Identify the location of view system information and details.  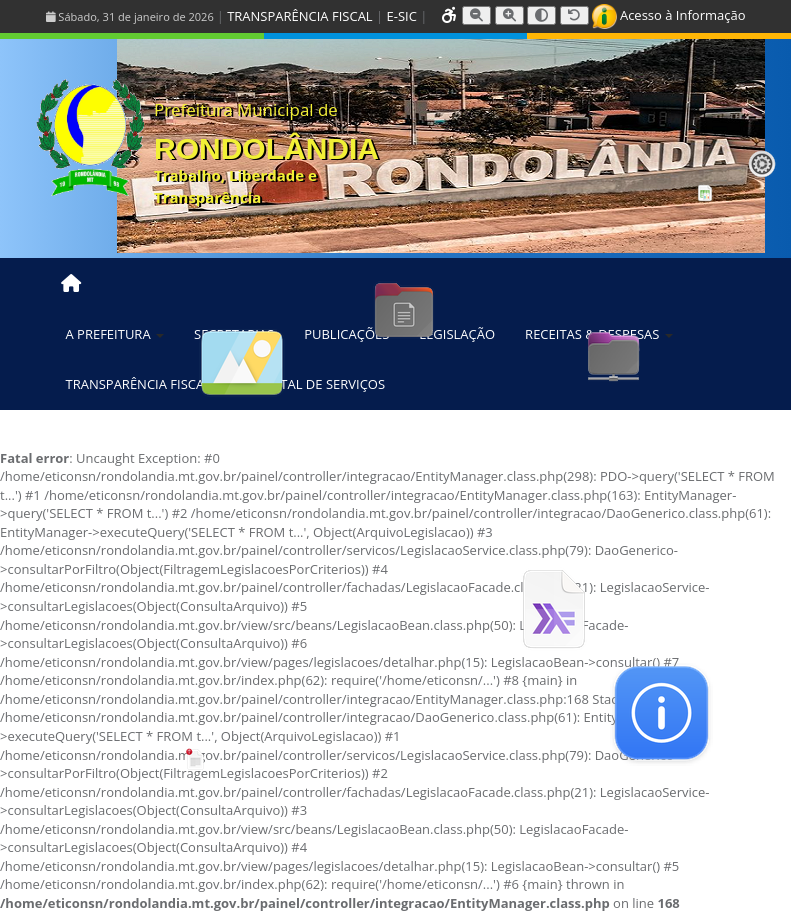
(661, 714).